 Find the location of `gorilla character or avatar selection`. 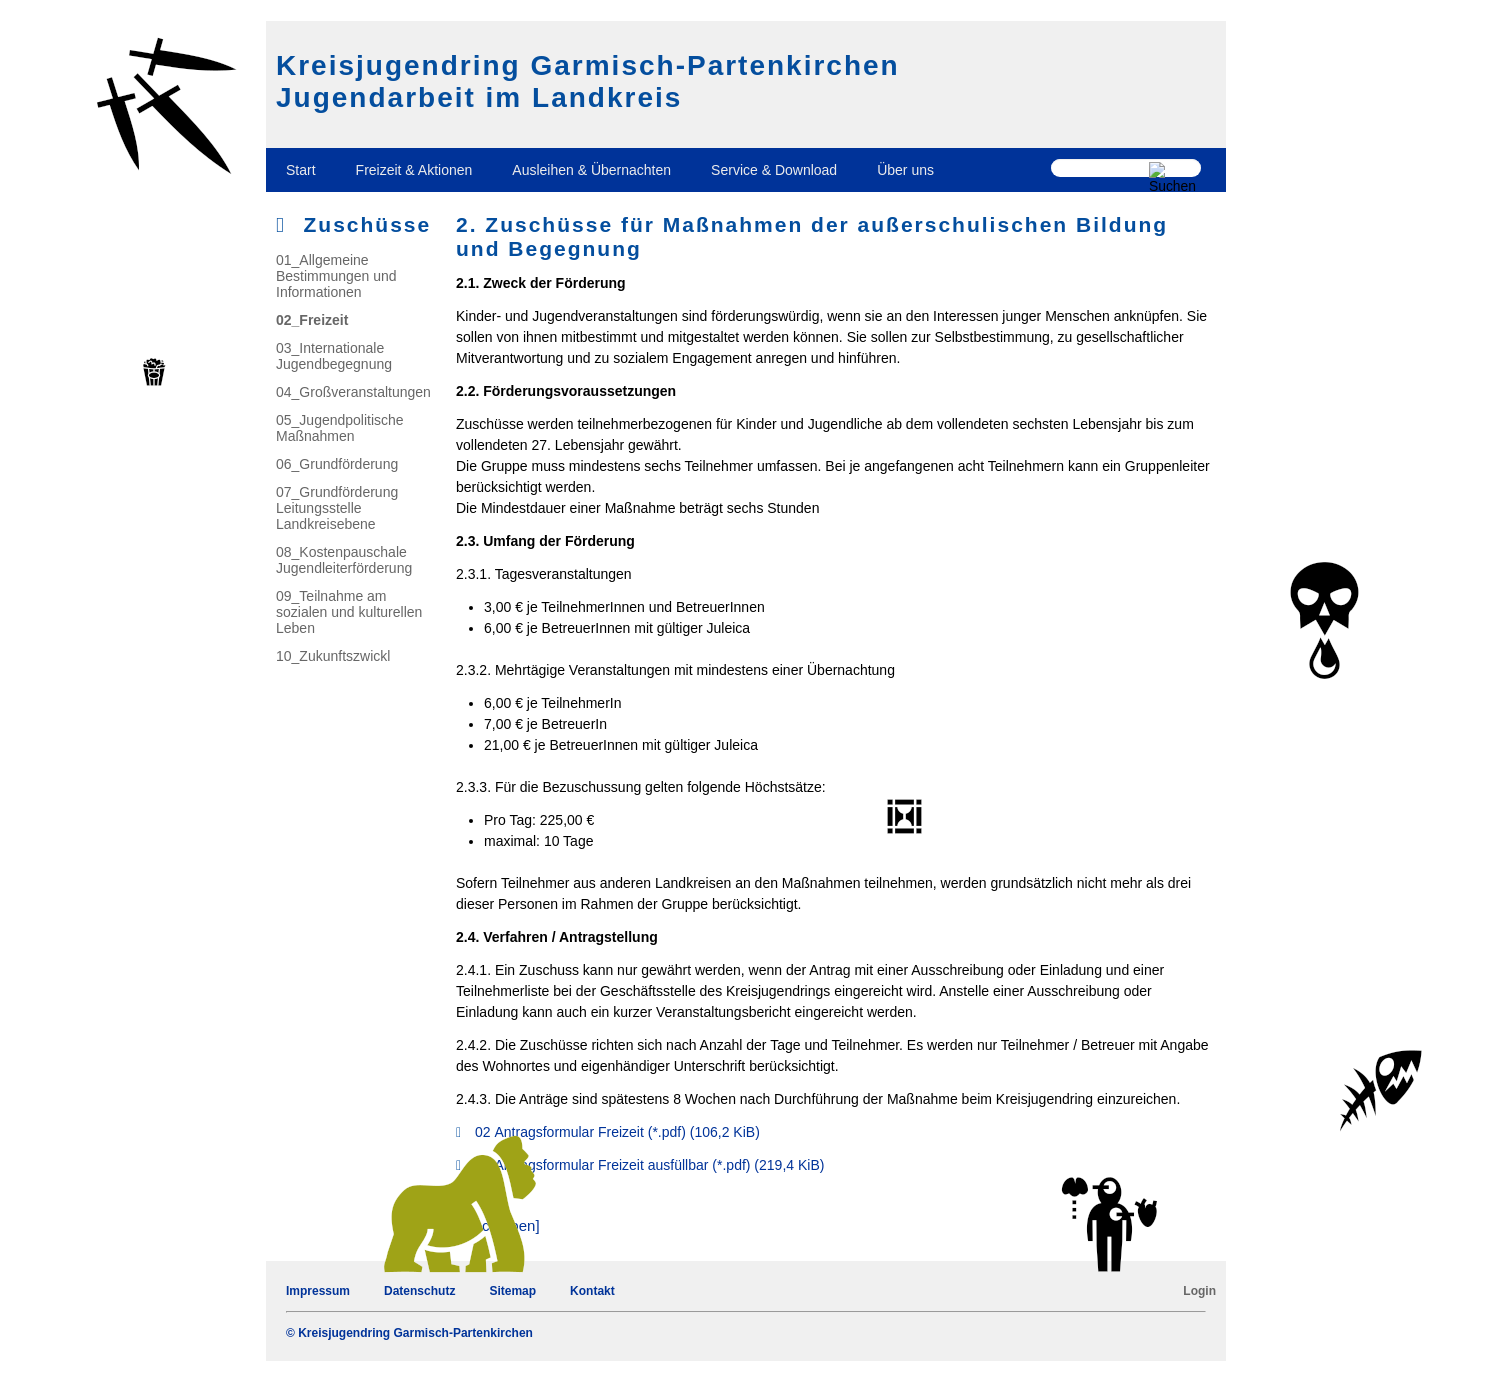

gorilla character or avatar selection is located at coordinates (460, 1204).